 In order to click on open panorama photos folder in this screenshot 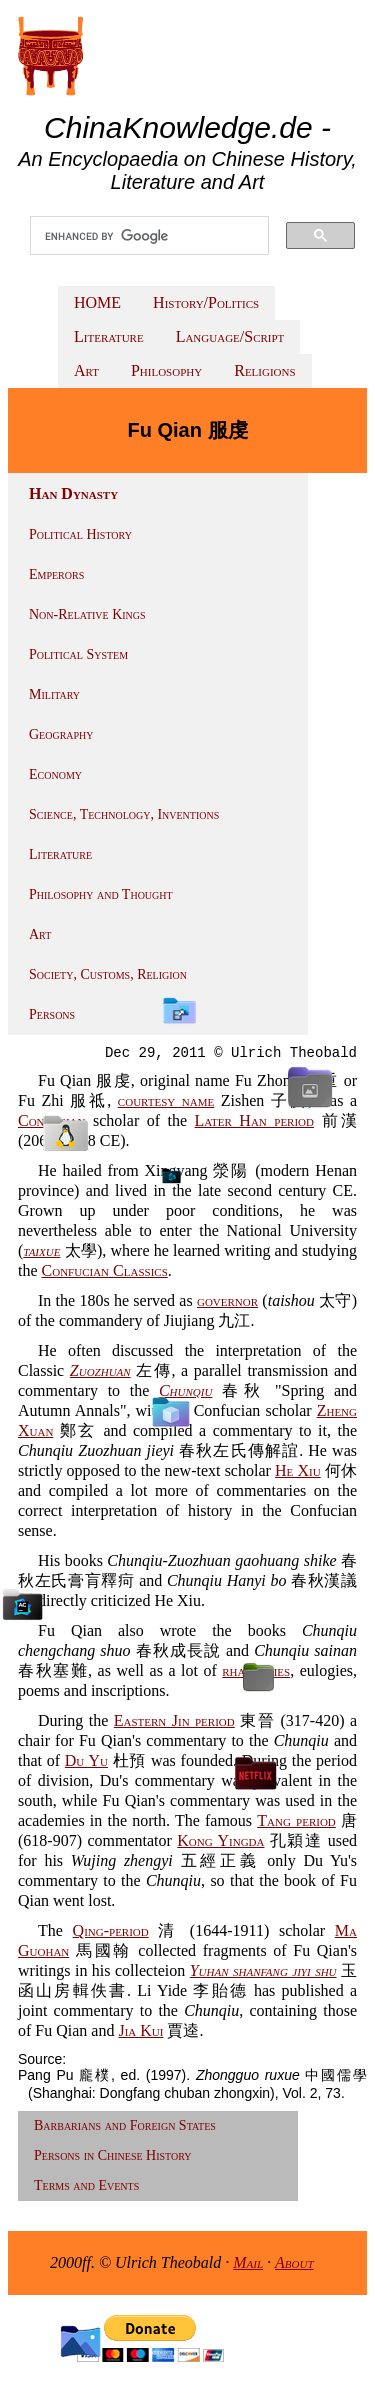, I will do `click(80, 2342)`.